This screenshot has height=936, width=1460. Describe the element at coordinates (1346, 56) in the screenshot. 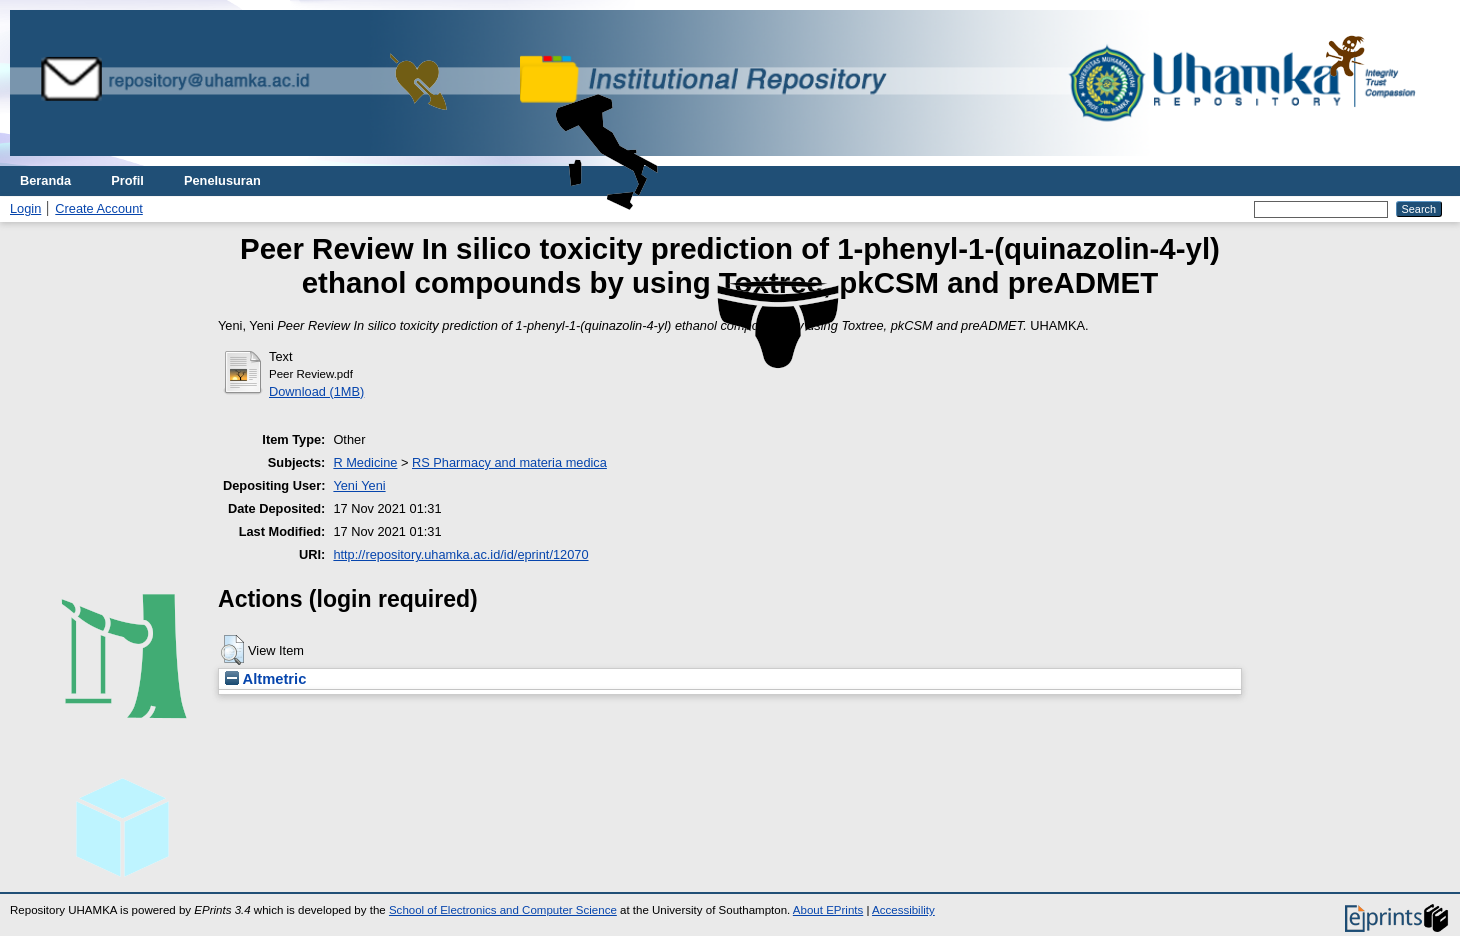

I see `cast a curse or hex on an opponent` at that location.